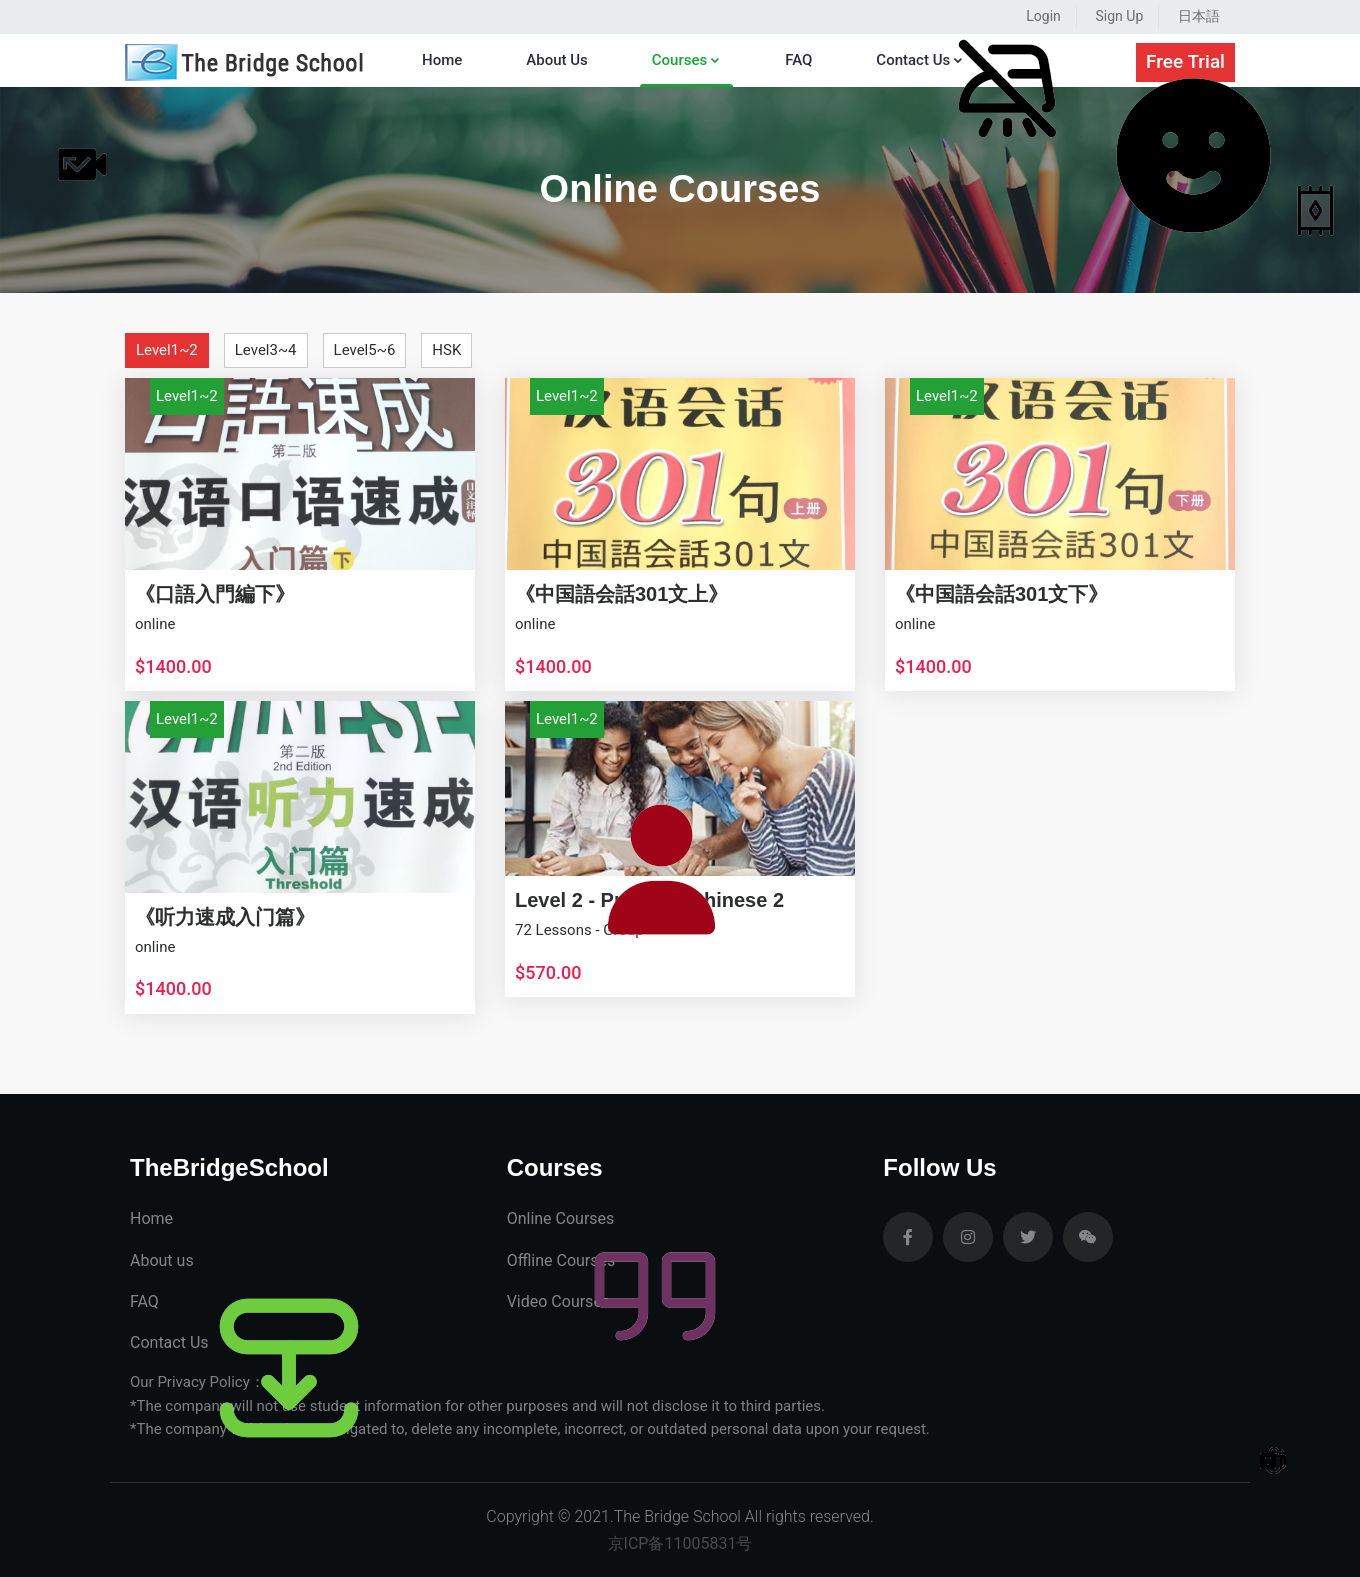 The height and width of the screenshot is (1577, 1360). I want to click on add a reaction or emoji to a message, so click(1193, 155).